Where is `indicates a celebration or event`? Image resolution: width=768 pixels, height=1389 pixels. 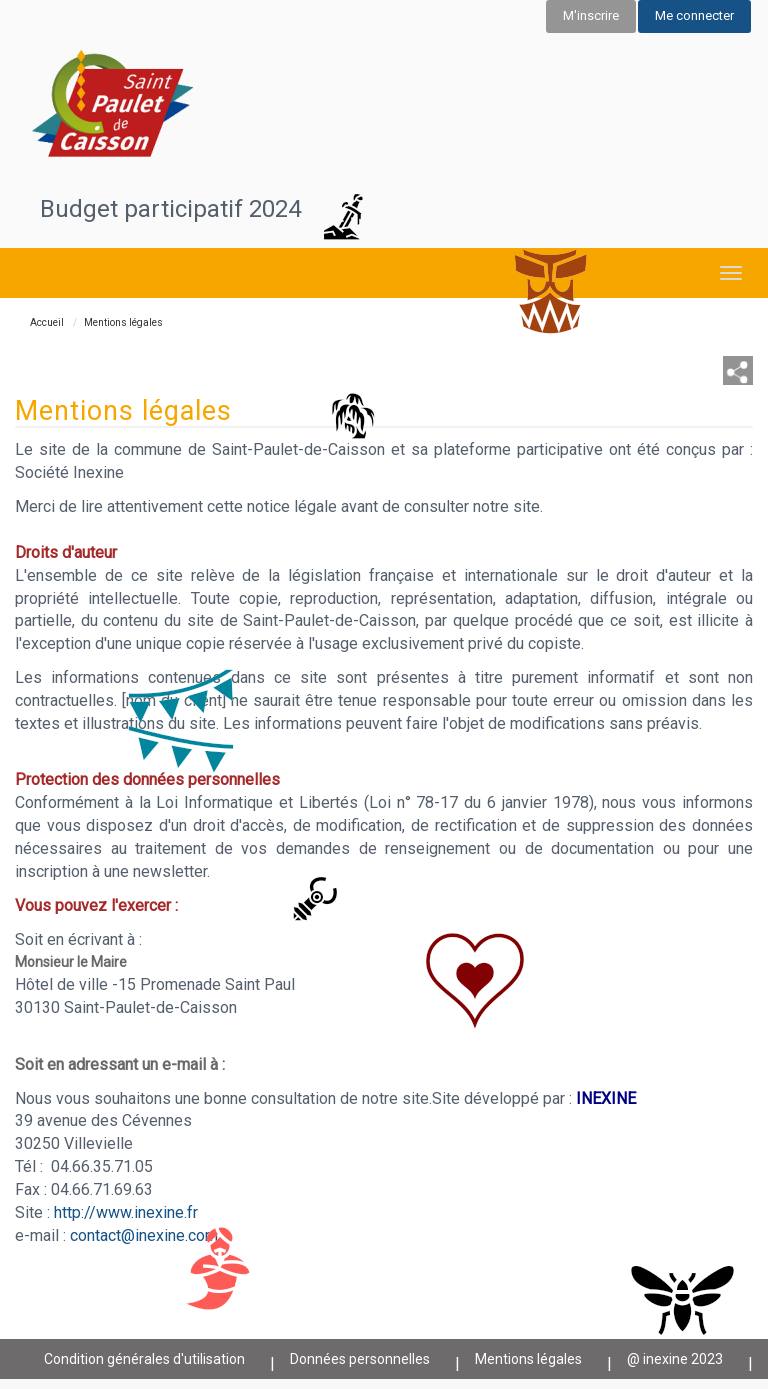
indicates a celebration or event is located at coordinates (181, 721).